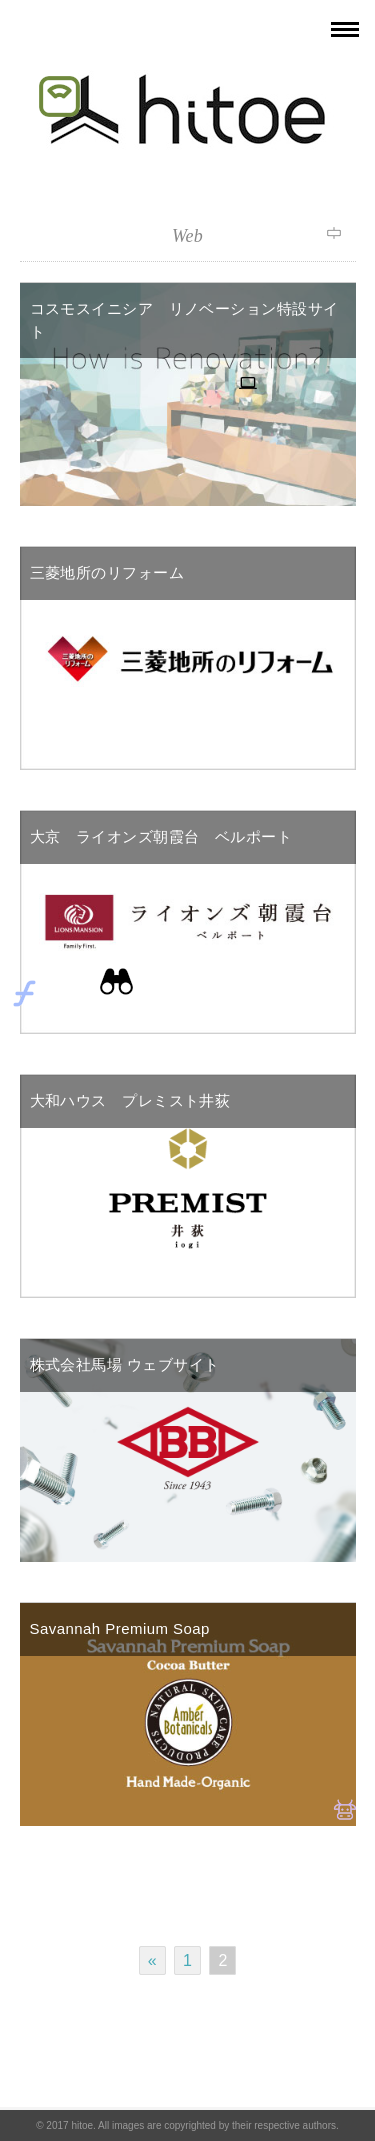  What do you see at coordinates (24, 993) in the screenshot?
I see `indicates florin or dutch guilder currency` at bounding box center [24, 993].